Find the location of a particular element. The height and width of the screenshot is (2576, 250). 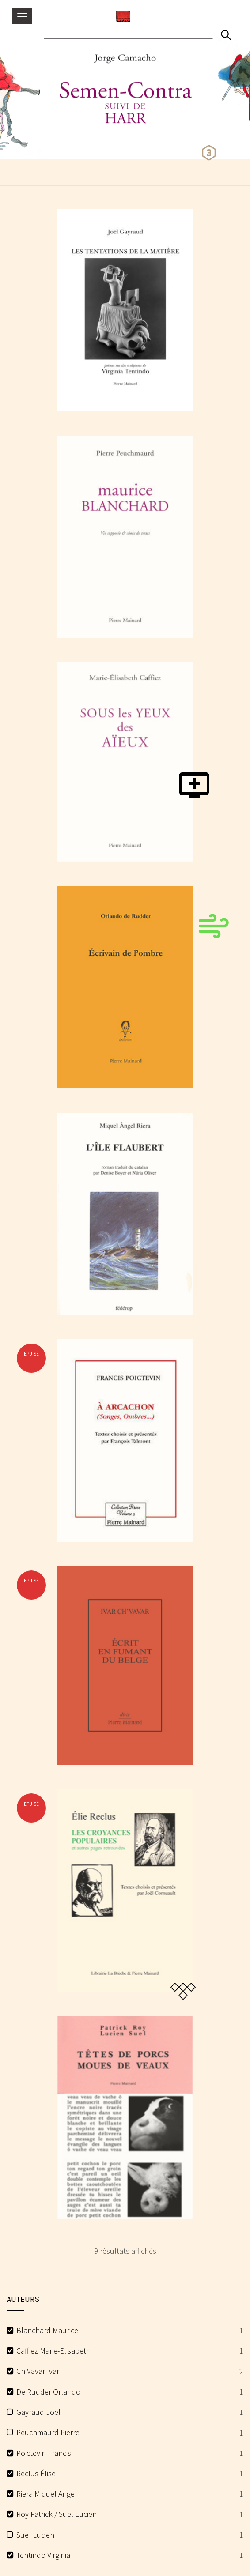

step 3 in a multi-step process is located at coordinates (209, 153).